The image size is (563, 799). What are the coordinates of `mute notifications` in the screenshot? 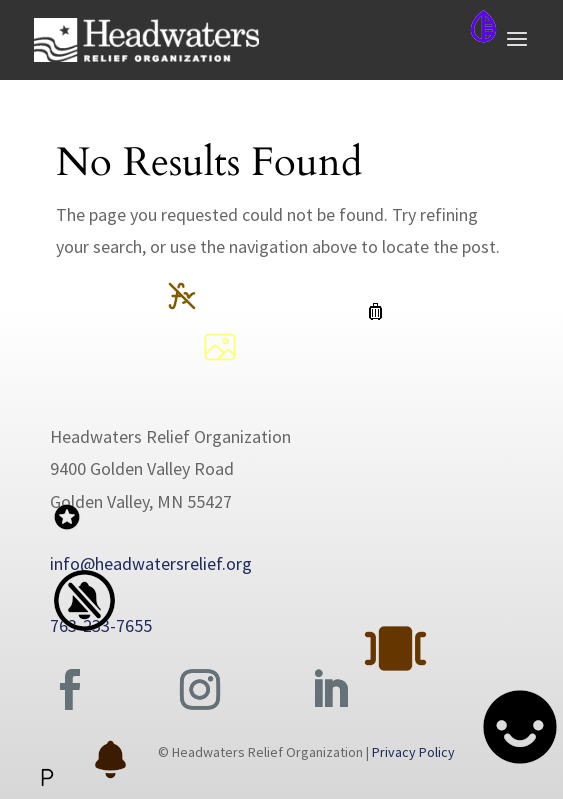 It's located at (84, 600).